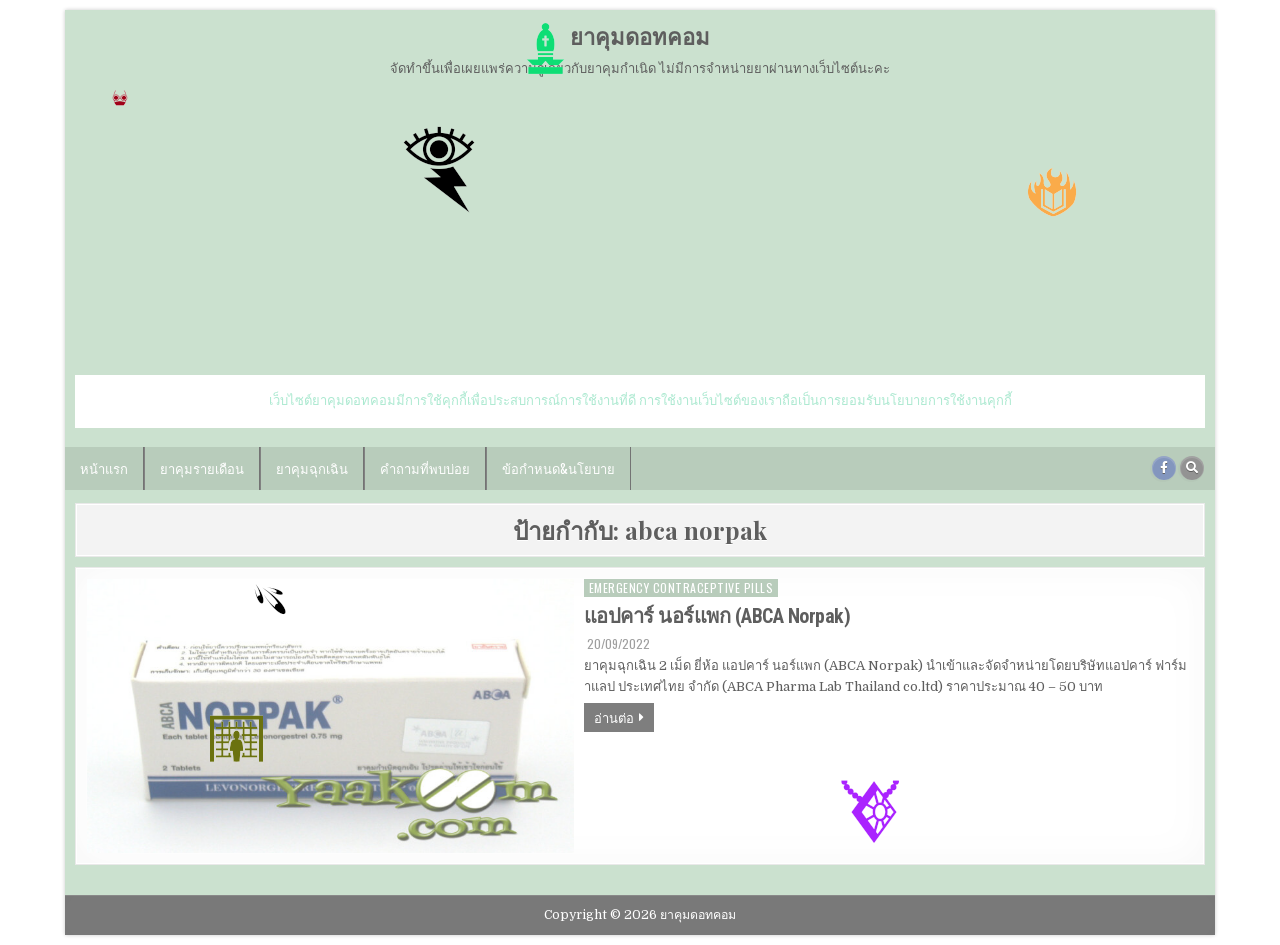 Image resolution: width=1280 pixels, height=945 pixels. I want to click on select the bishop piece in a chess game, so click(545, 48).